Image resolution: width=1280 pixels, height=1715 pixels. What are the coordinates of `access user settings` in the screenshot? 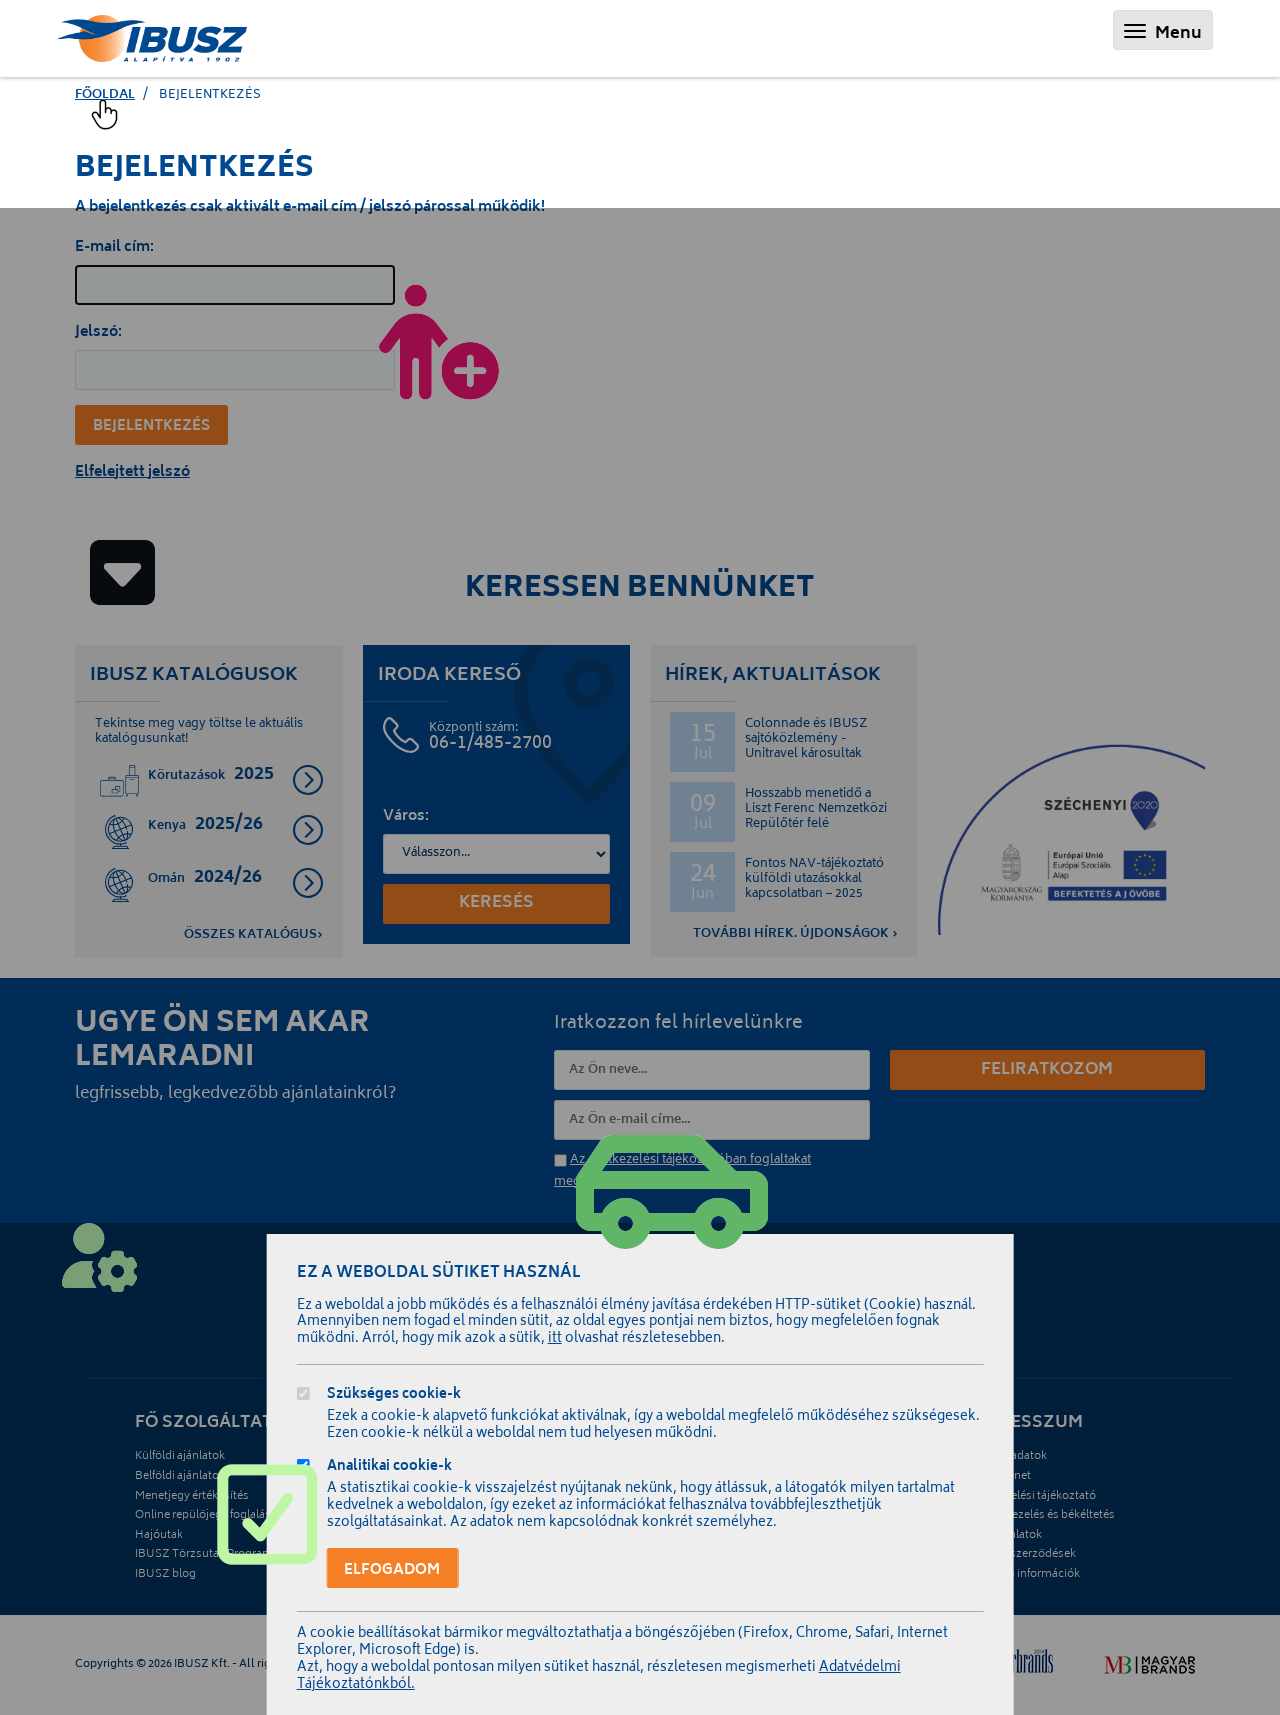 It's located at (97, 1255).